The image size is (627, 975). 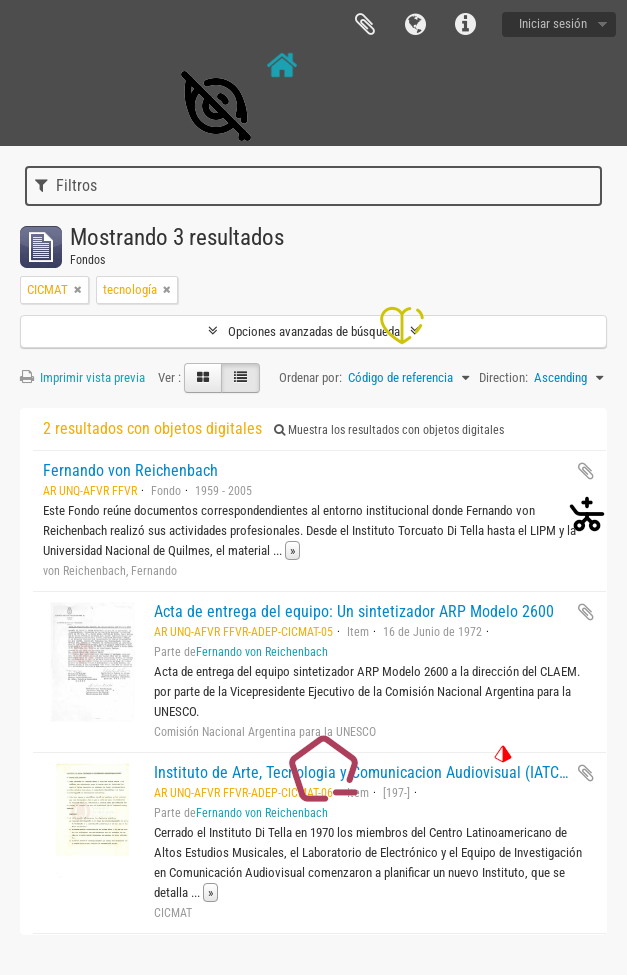 I want to click on disable storm alerts, so click(x=216, y=106).